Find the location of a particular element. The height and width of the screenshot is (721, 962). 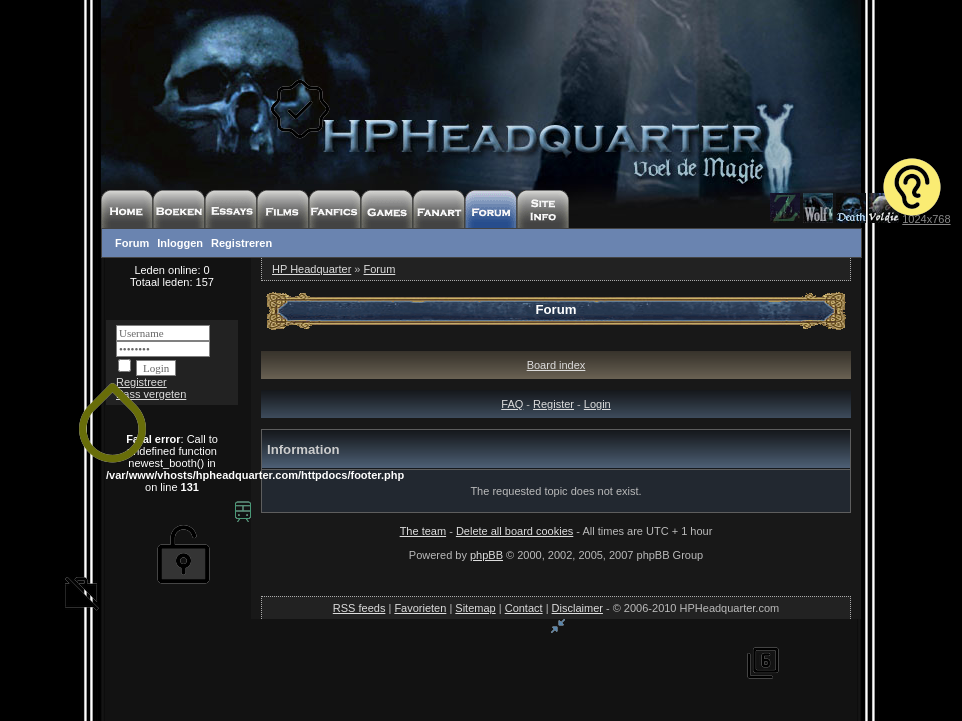

access accessibility or hearing settings is located at coordinates (912, 187).